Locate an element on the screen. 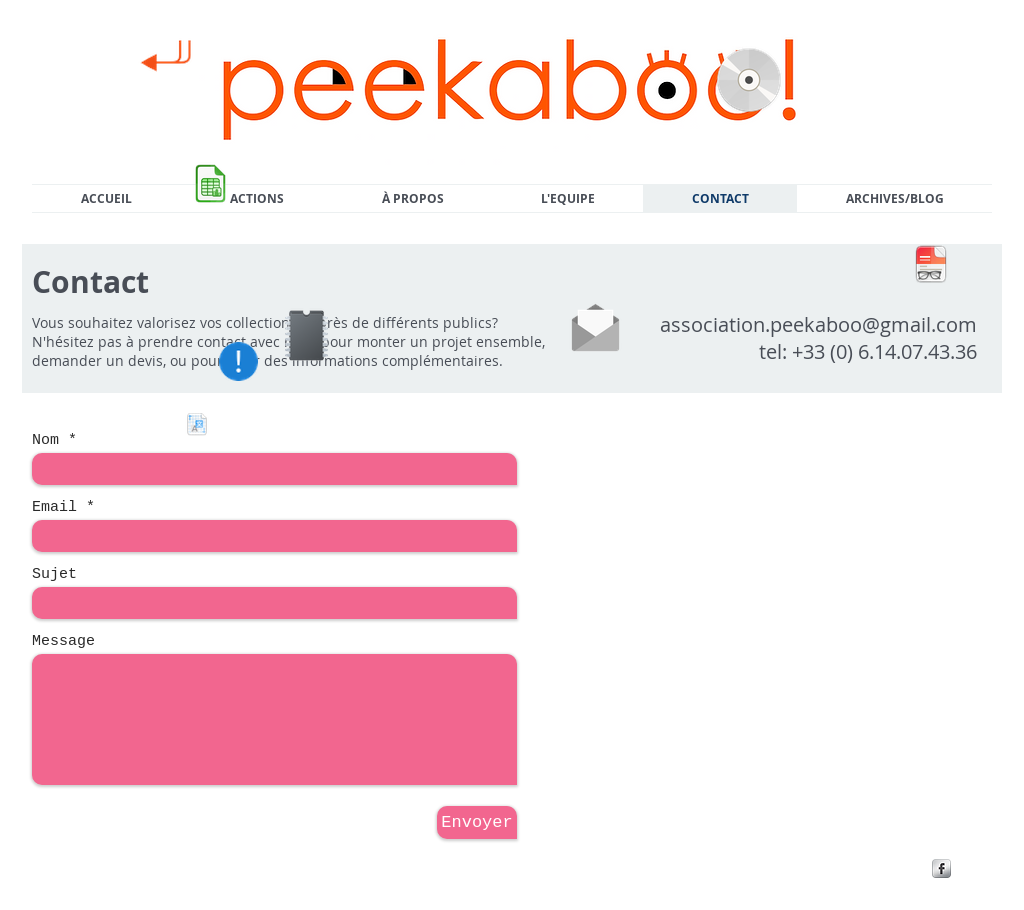  reply all to an email message is located at coordinates (165, 52).